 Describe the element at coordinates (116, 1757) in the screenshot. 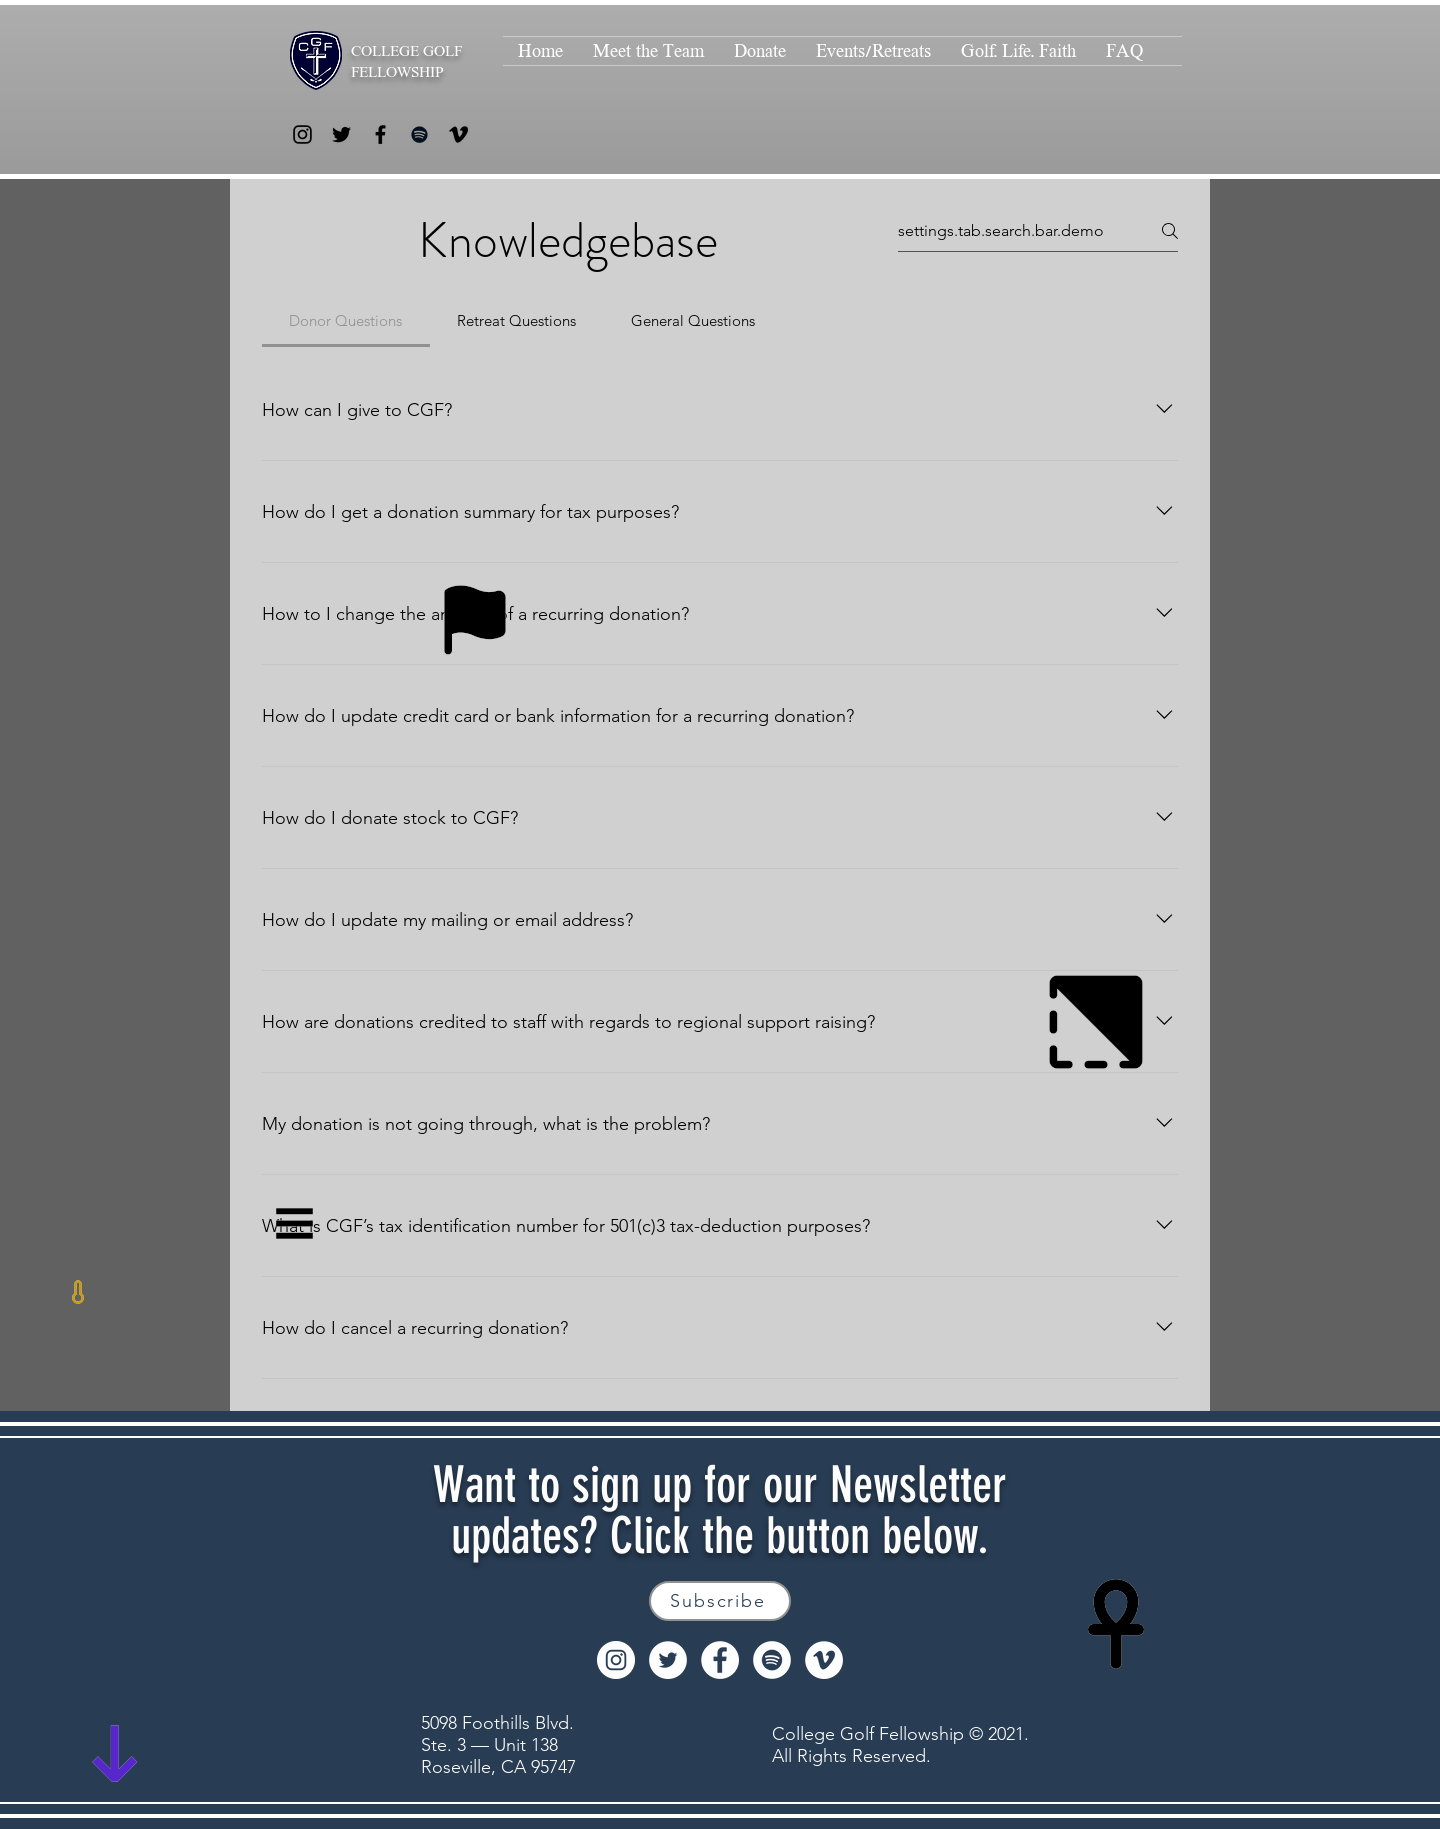

I see `scroll down or view more content` at that location.